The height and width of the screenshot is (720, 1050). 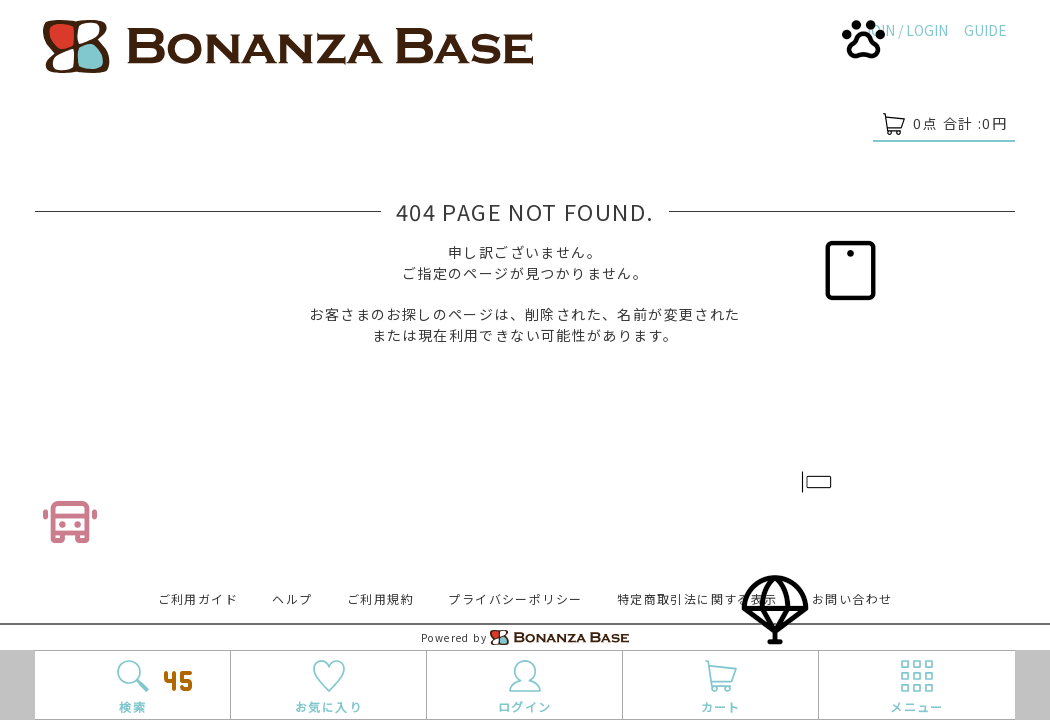 What do you see at coordinates (850, 270) in the screenshot?
I see `tablet device with front-facing camera` at bounding box center [850, 270].